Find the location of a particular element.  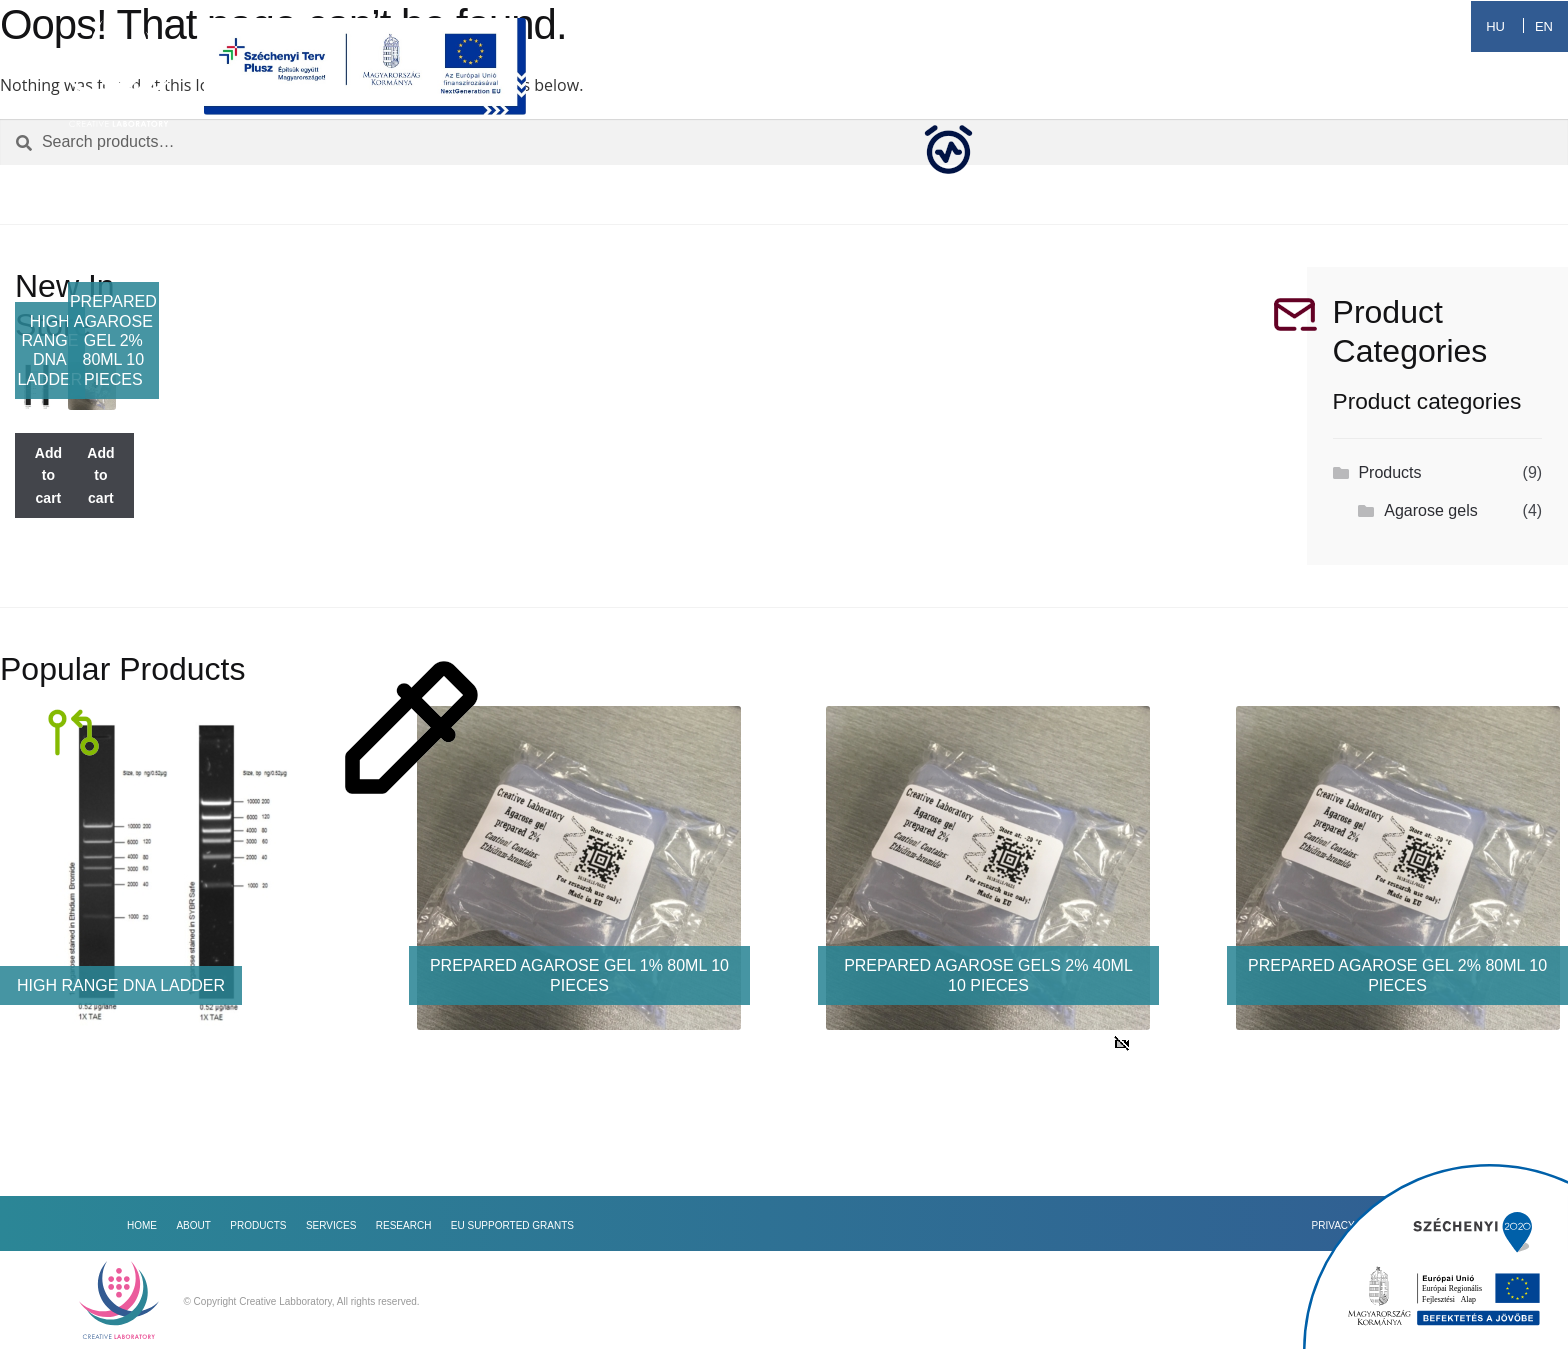

turn off camera or video is located at coordinates (1122, 1044).